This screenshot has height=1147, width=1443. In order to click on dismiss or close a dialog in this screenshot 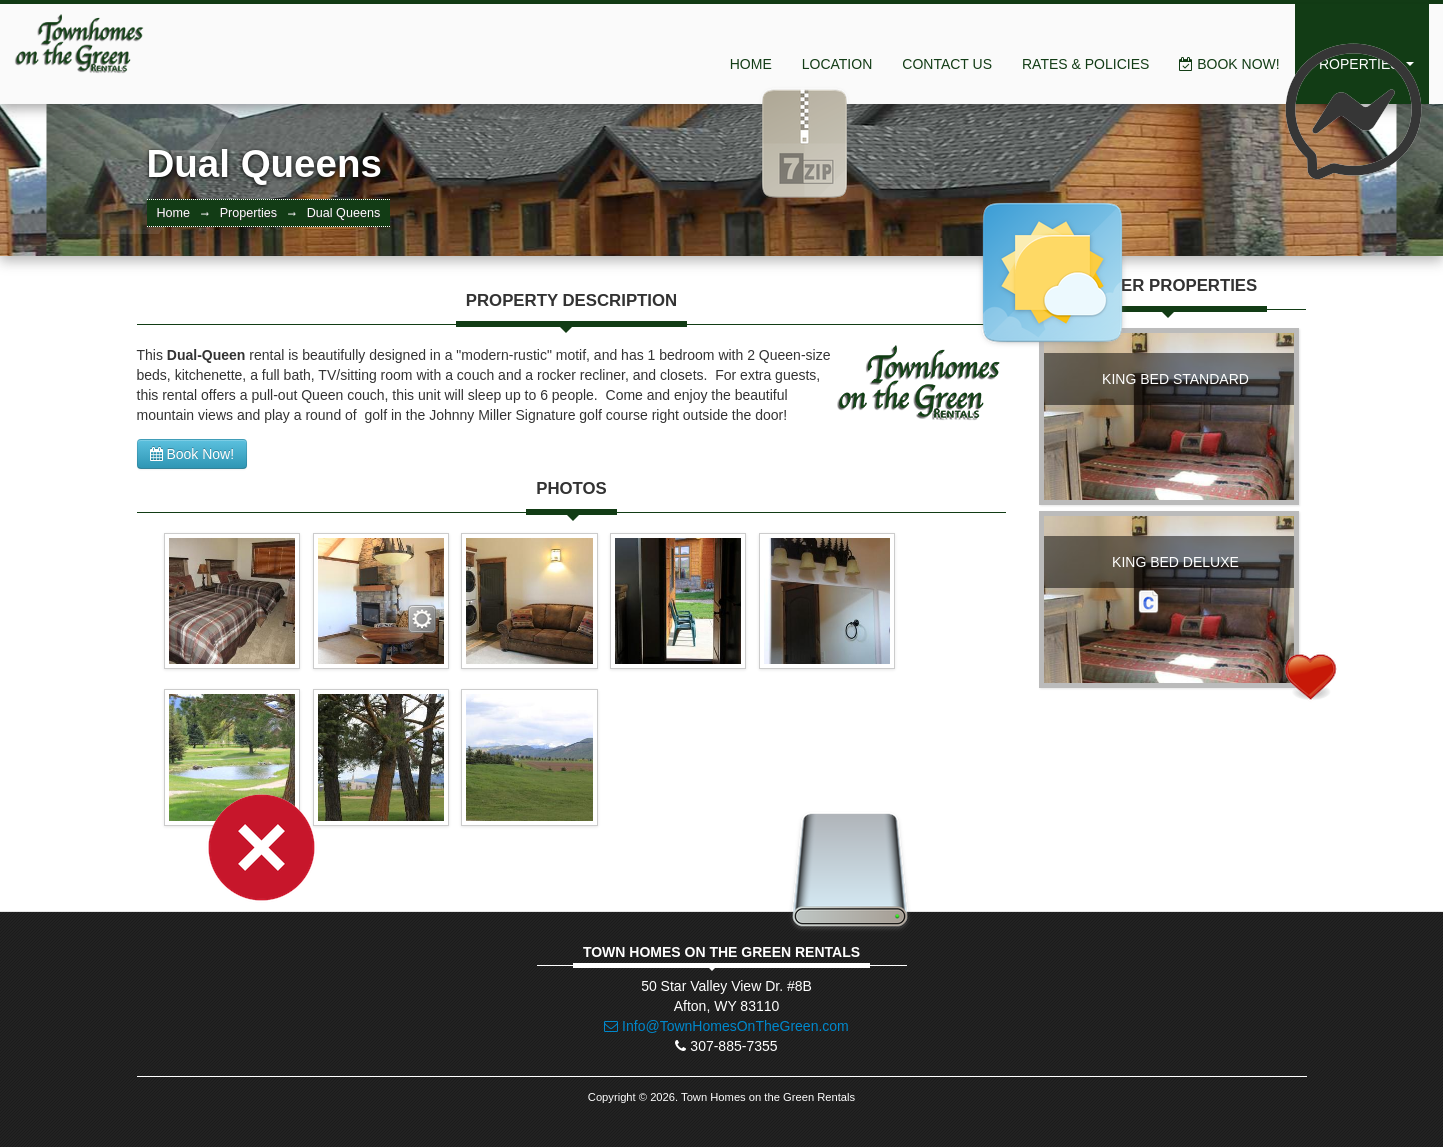, I will do `click(261, 847)`.